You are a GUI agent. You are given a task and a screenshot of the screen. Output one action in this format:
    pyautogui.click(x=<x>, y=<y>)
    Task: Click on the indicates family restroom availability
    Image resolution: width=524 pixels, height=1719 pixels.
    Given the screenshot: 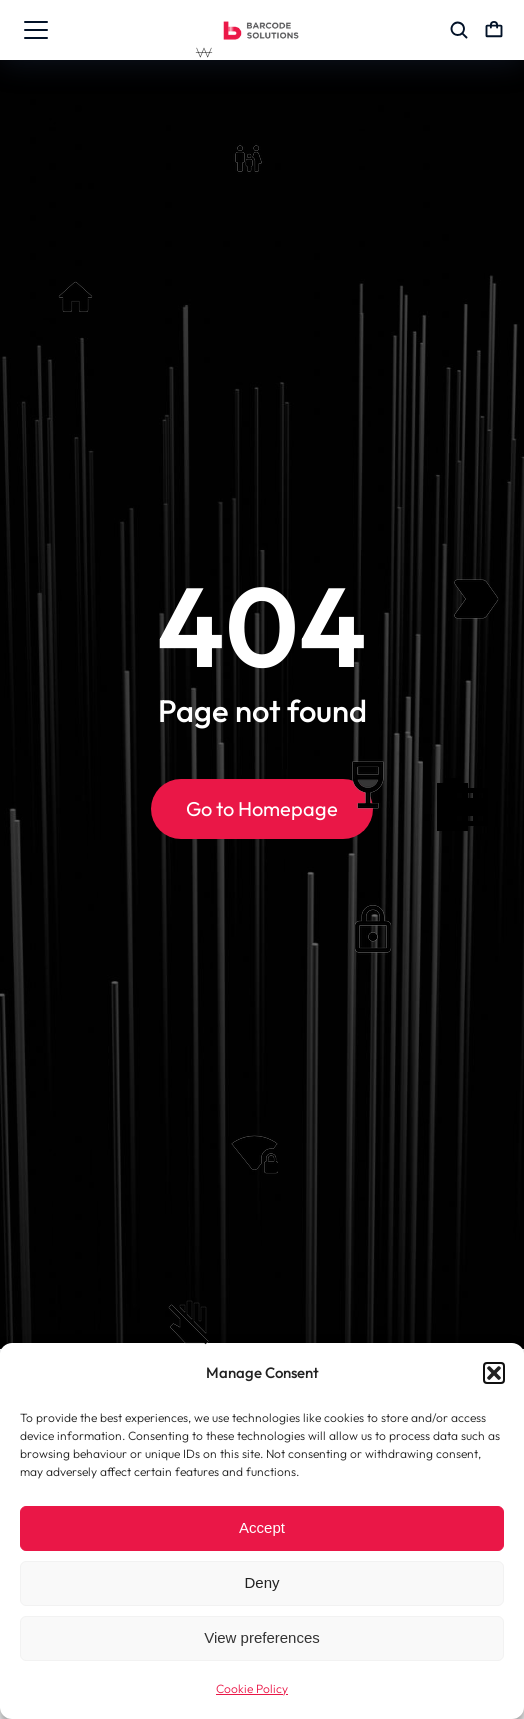 What is the action you would take?
    pyautogui.click(x=248, y=158)
    